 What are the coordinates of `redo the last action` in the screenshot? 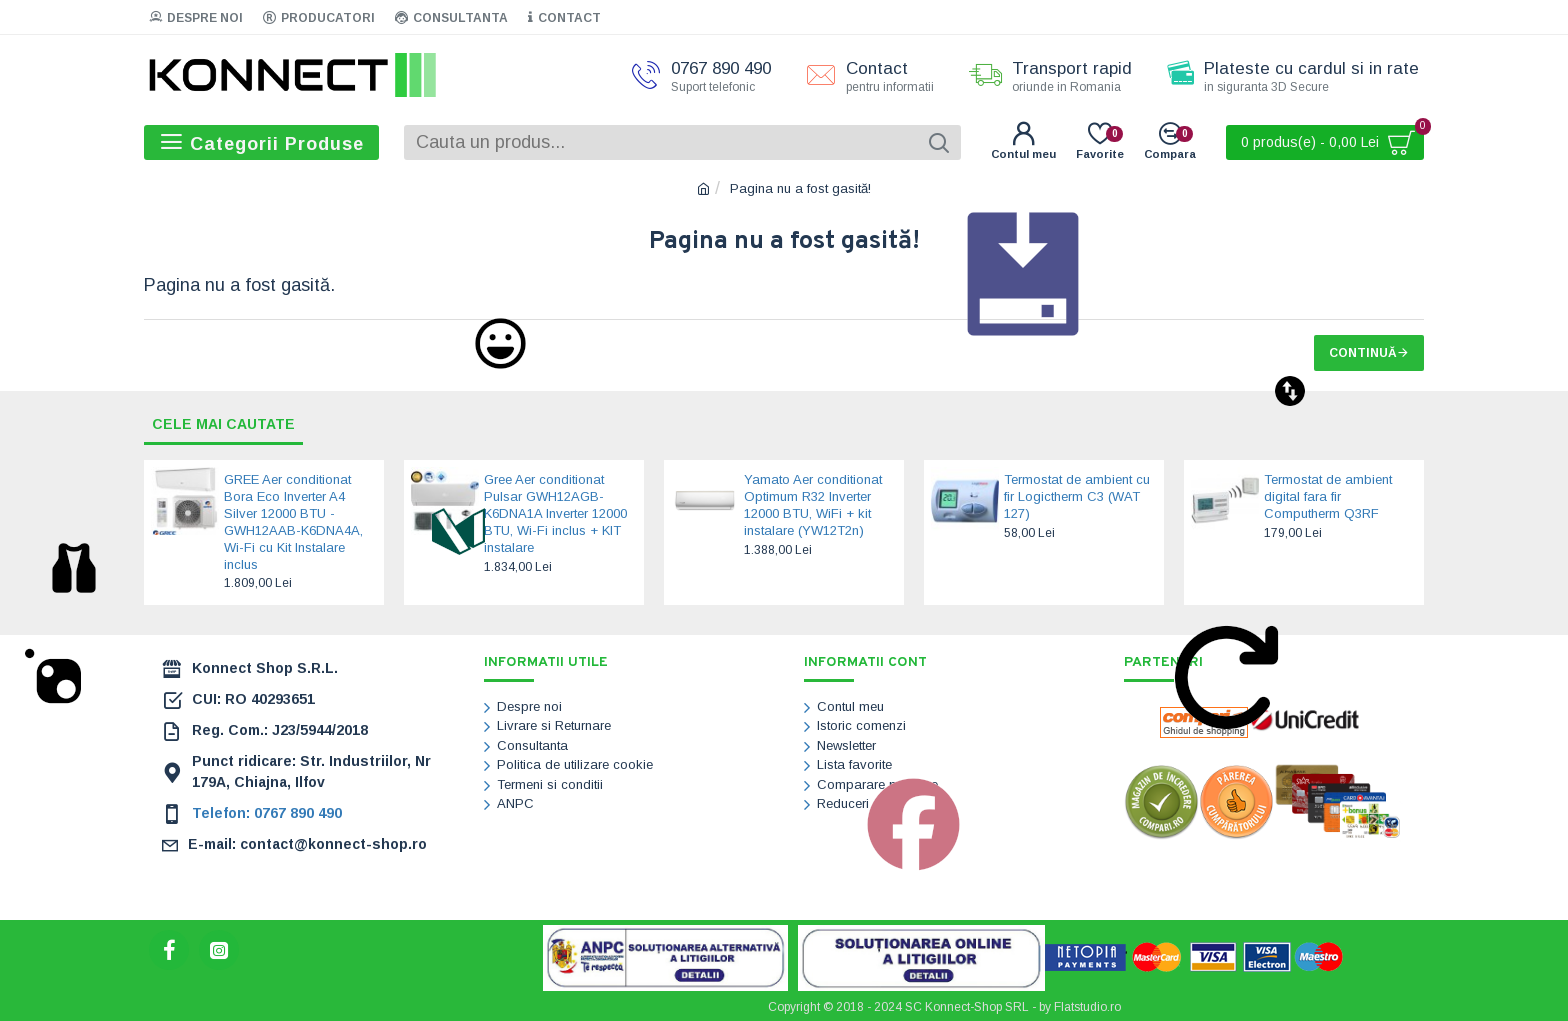 It's located at (1226, 677).